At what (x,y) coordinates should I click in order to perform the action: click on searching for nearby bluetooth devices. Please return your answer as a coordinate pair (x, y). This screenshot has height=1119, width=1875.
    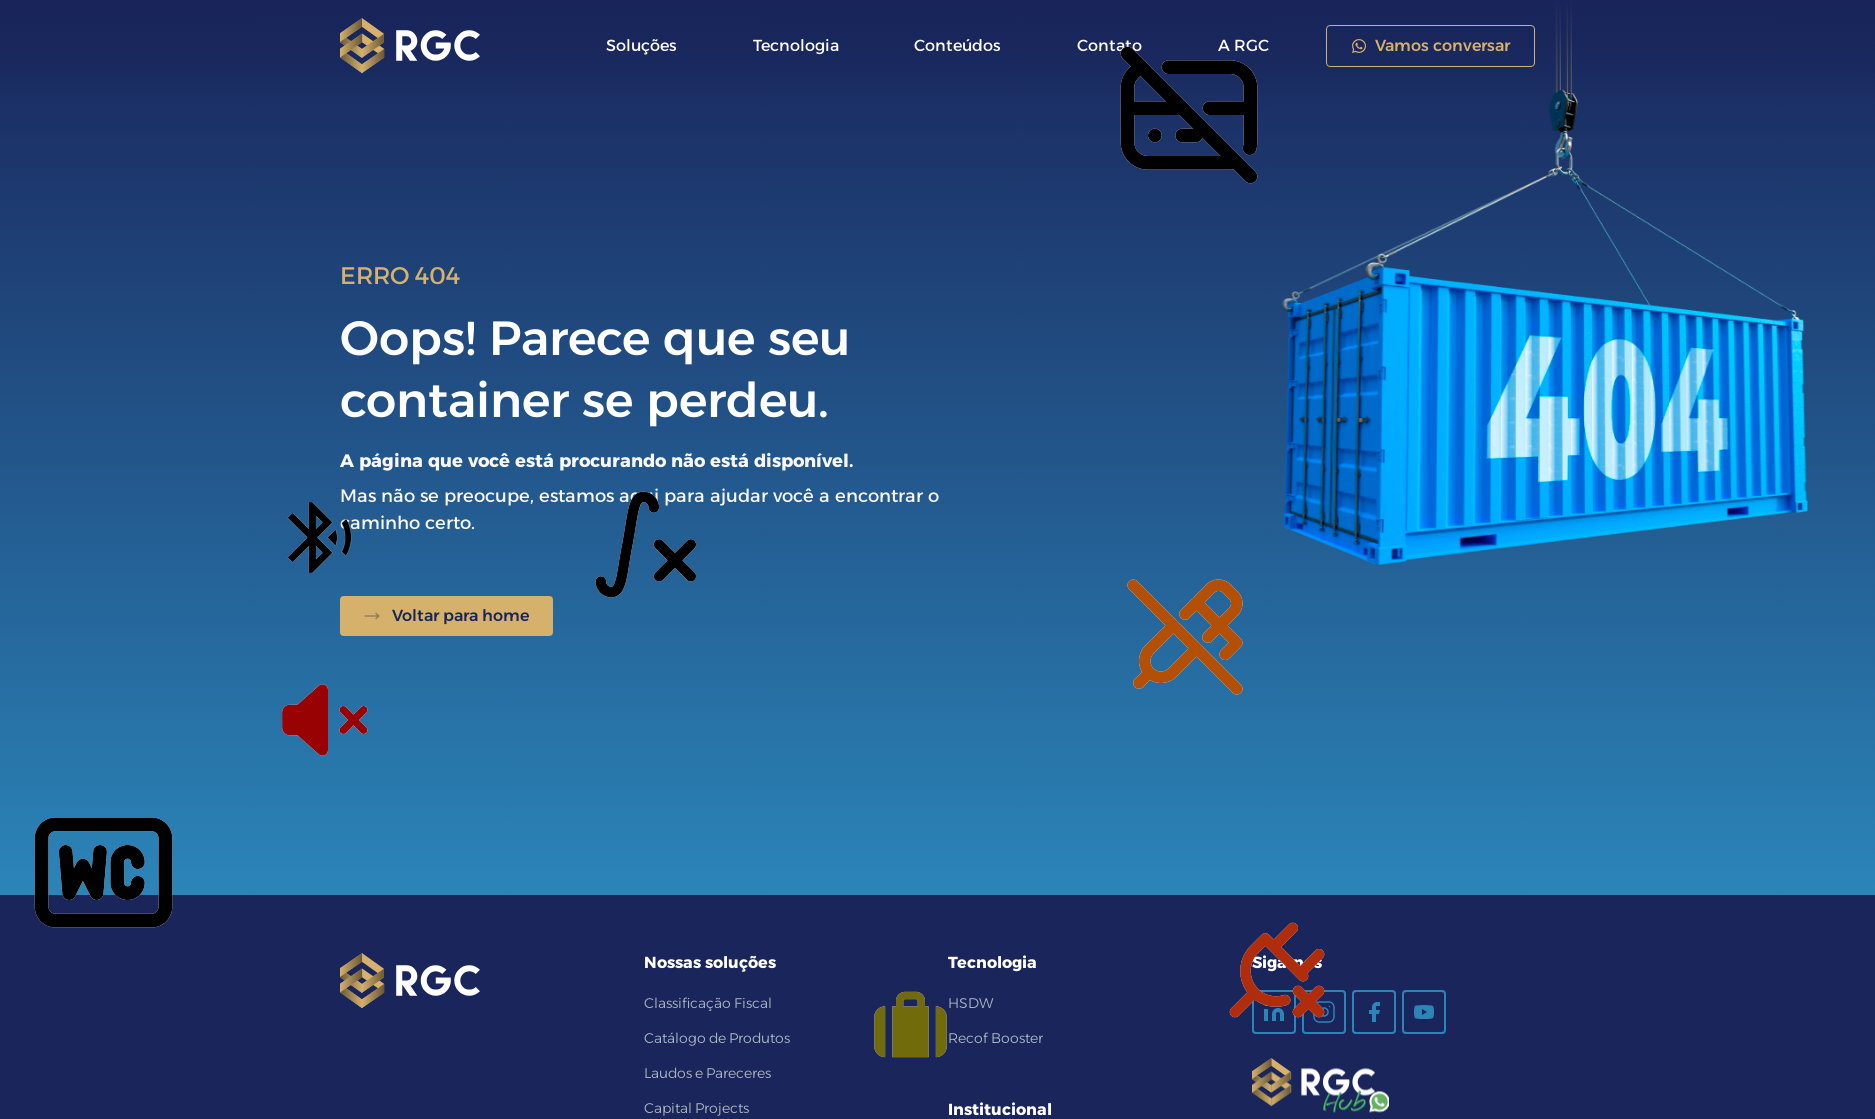
    Looking at the image, I should click on (319, 537).